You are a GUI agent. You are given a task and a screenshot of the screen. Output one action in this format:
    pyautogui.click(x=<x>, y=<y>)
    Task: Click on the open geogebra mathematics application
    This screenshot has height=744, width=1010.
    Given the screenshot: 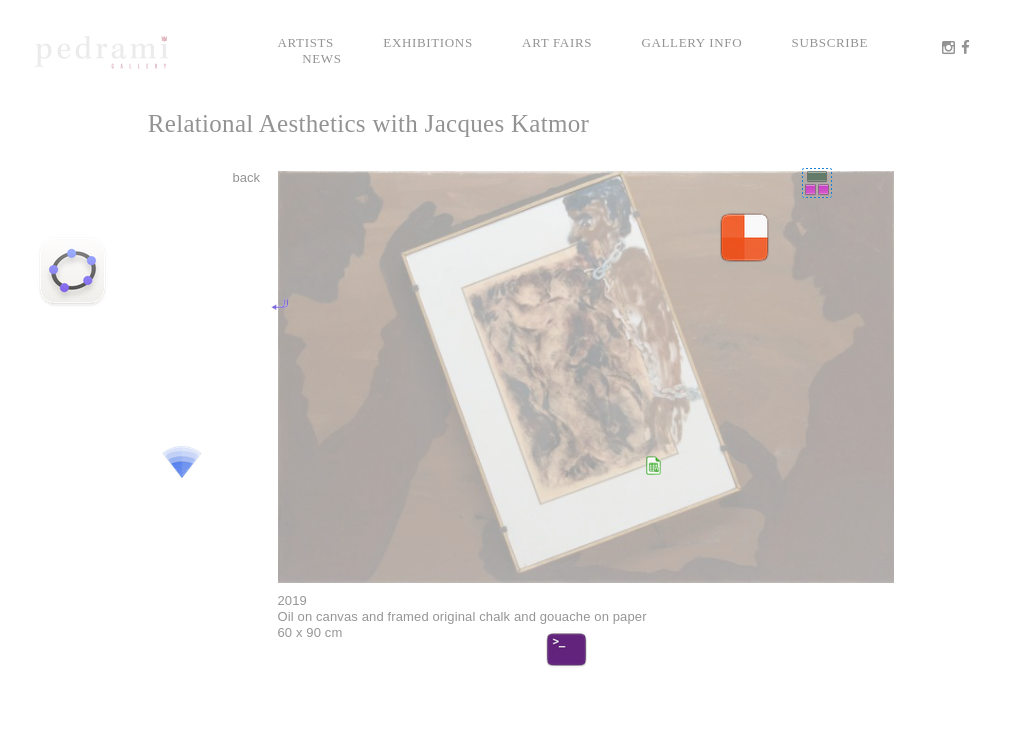 What is the action you would take?
    pyautogui.click(x=72, y=270)
    